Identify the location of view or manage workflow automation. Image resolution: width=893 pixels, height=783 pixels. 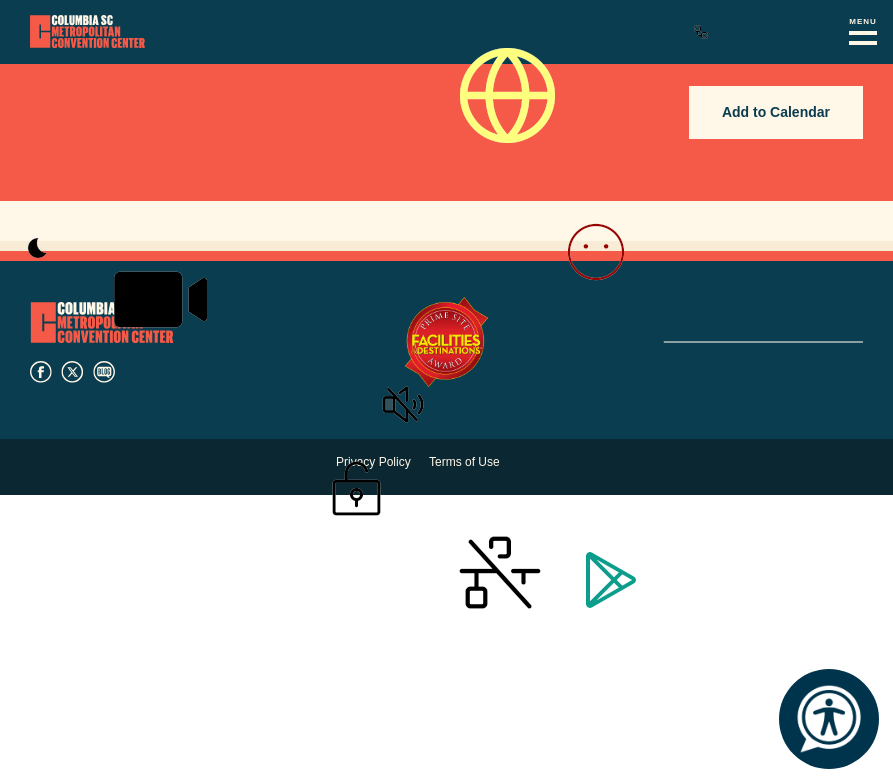
(701, 32).